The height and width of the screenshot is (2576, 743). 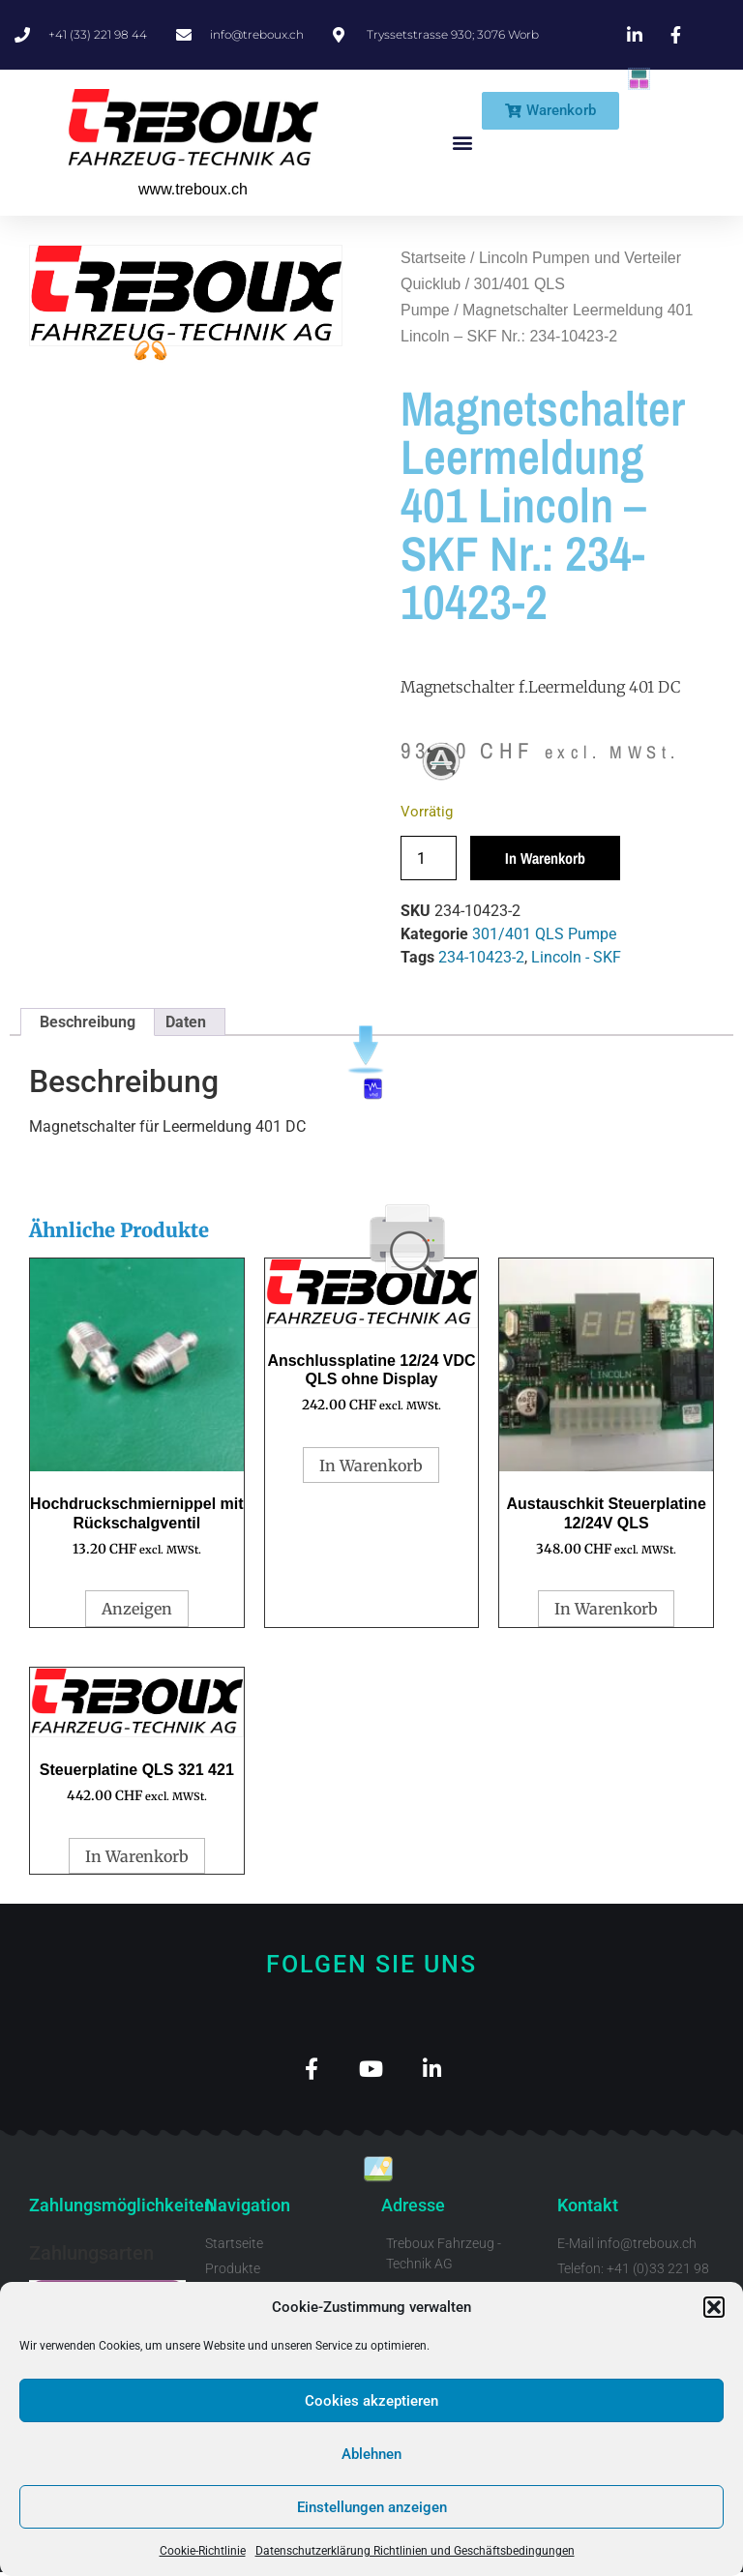 What do you see at coordinates (407, 1239) in the screenshot?
I see `preview document before printing` at bounding box center [407, 1239].